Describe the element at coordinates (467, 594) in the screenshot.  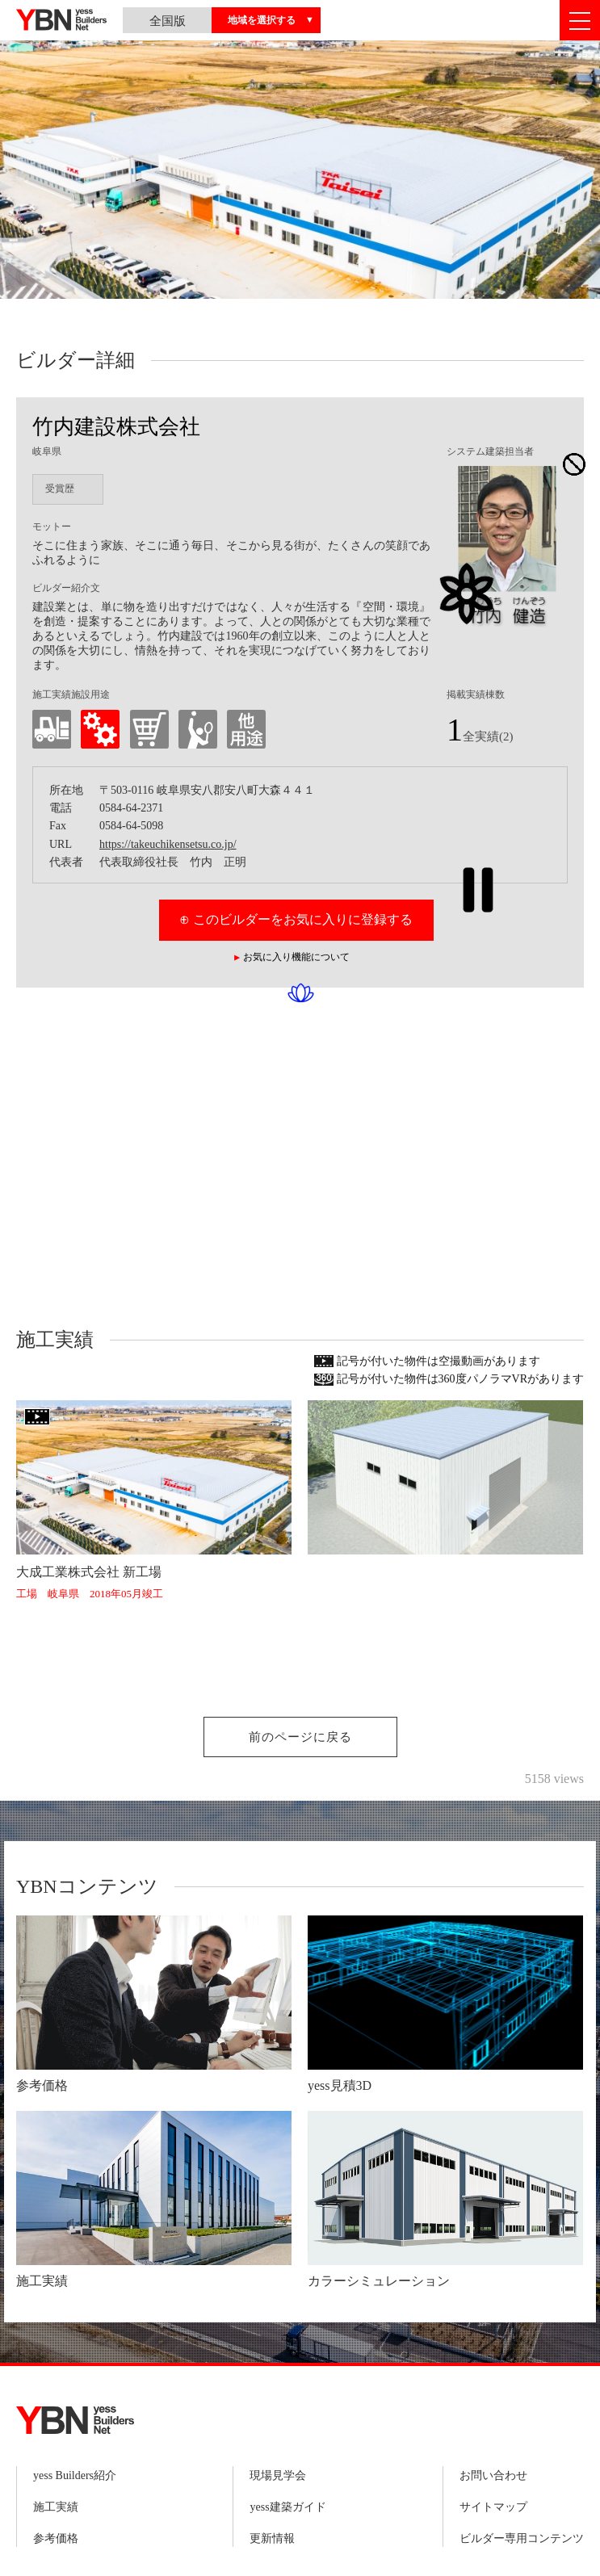
I see `apply a vintage or retro photo filter` at that location.